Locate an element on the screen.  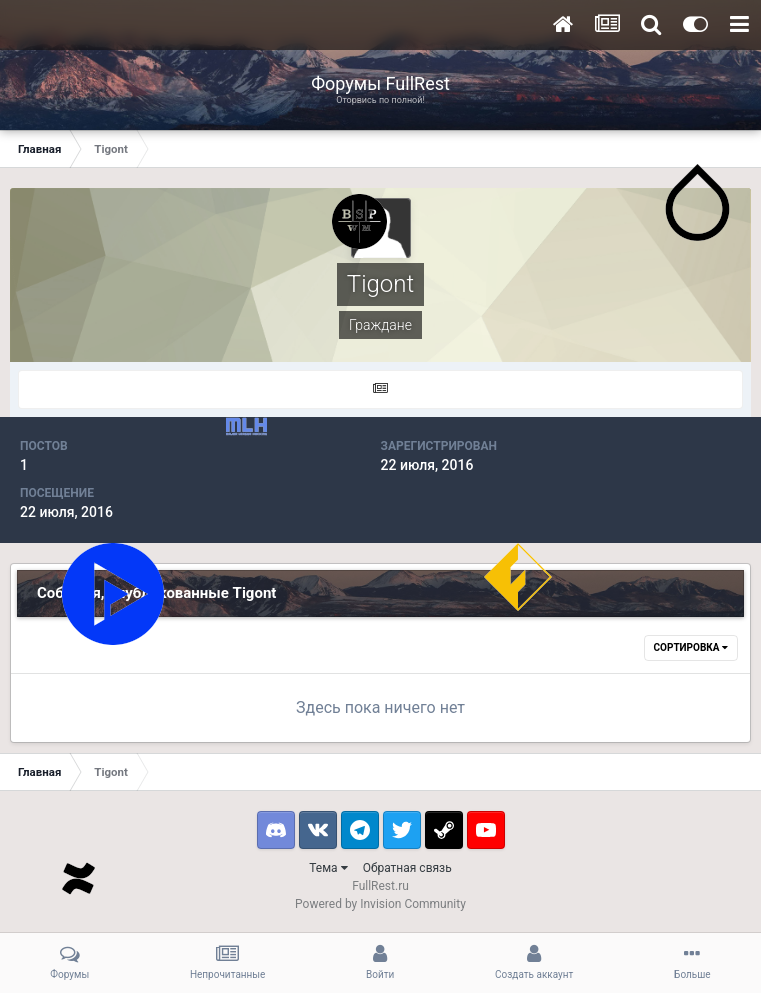
flashforge brand logo is located at coordinates (518, 577).